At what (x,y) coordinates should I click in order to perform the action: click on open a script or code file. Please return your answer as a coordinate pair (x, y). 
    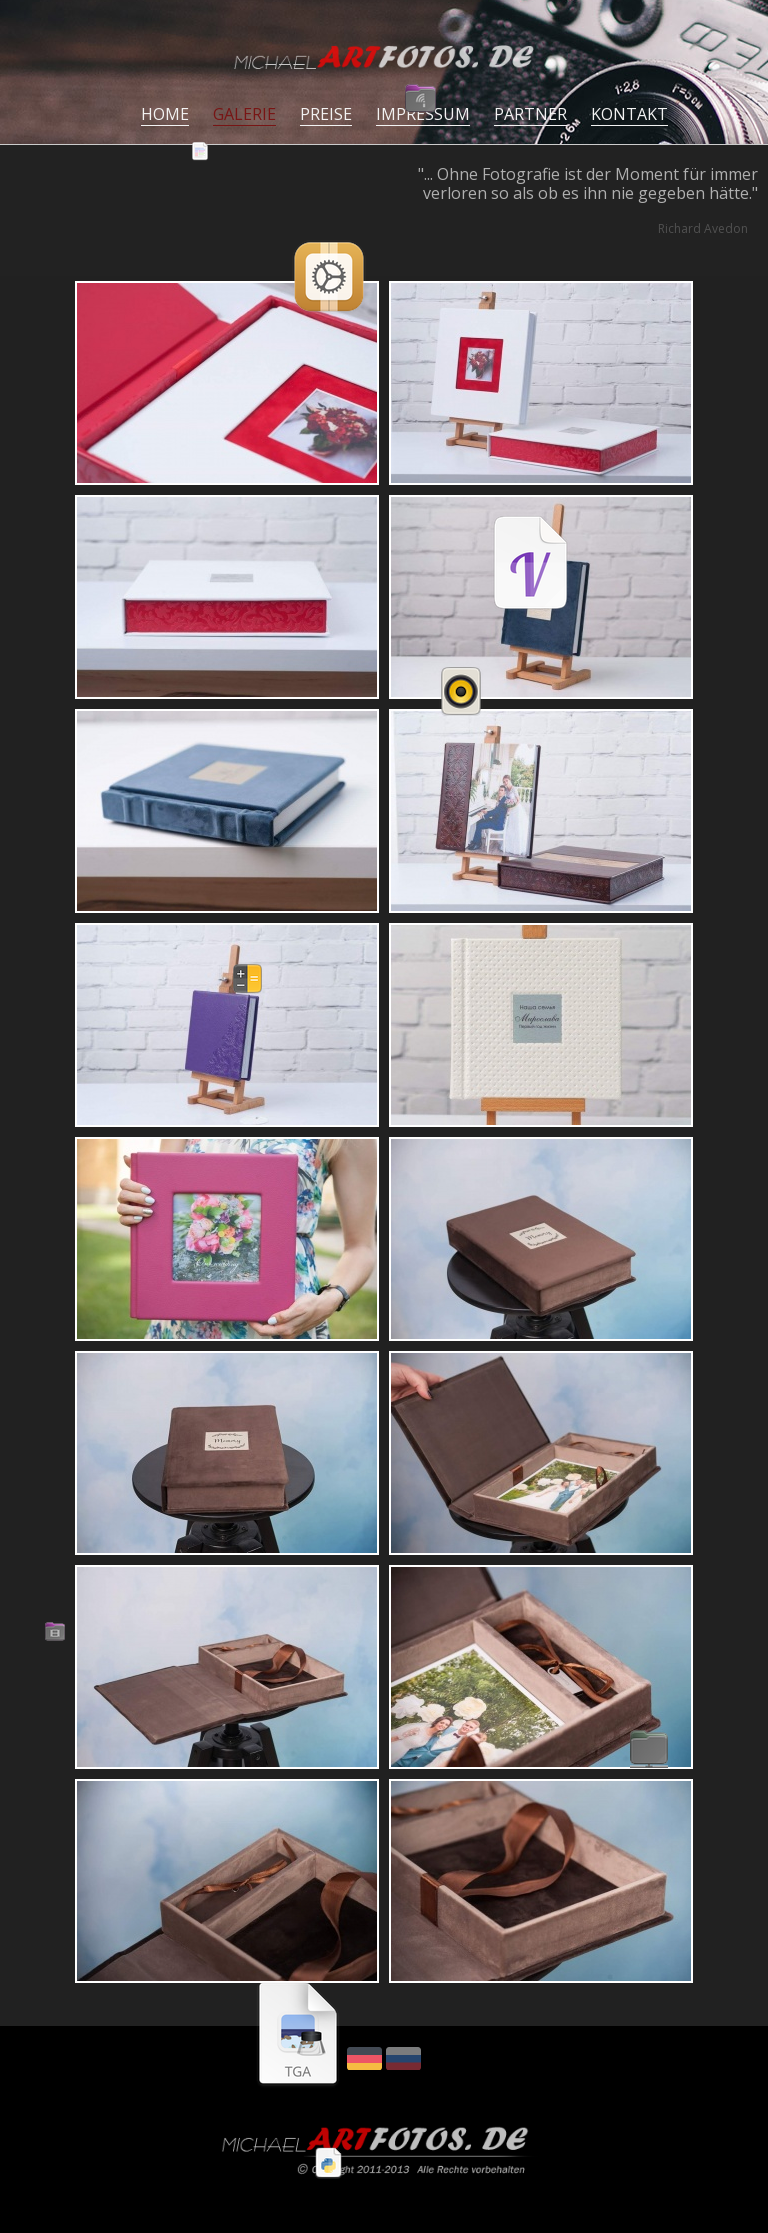
    Looking at the image, I should click on (200, 151).